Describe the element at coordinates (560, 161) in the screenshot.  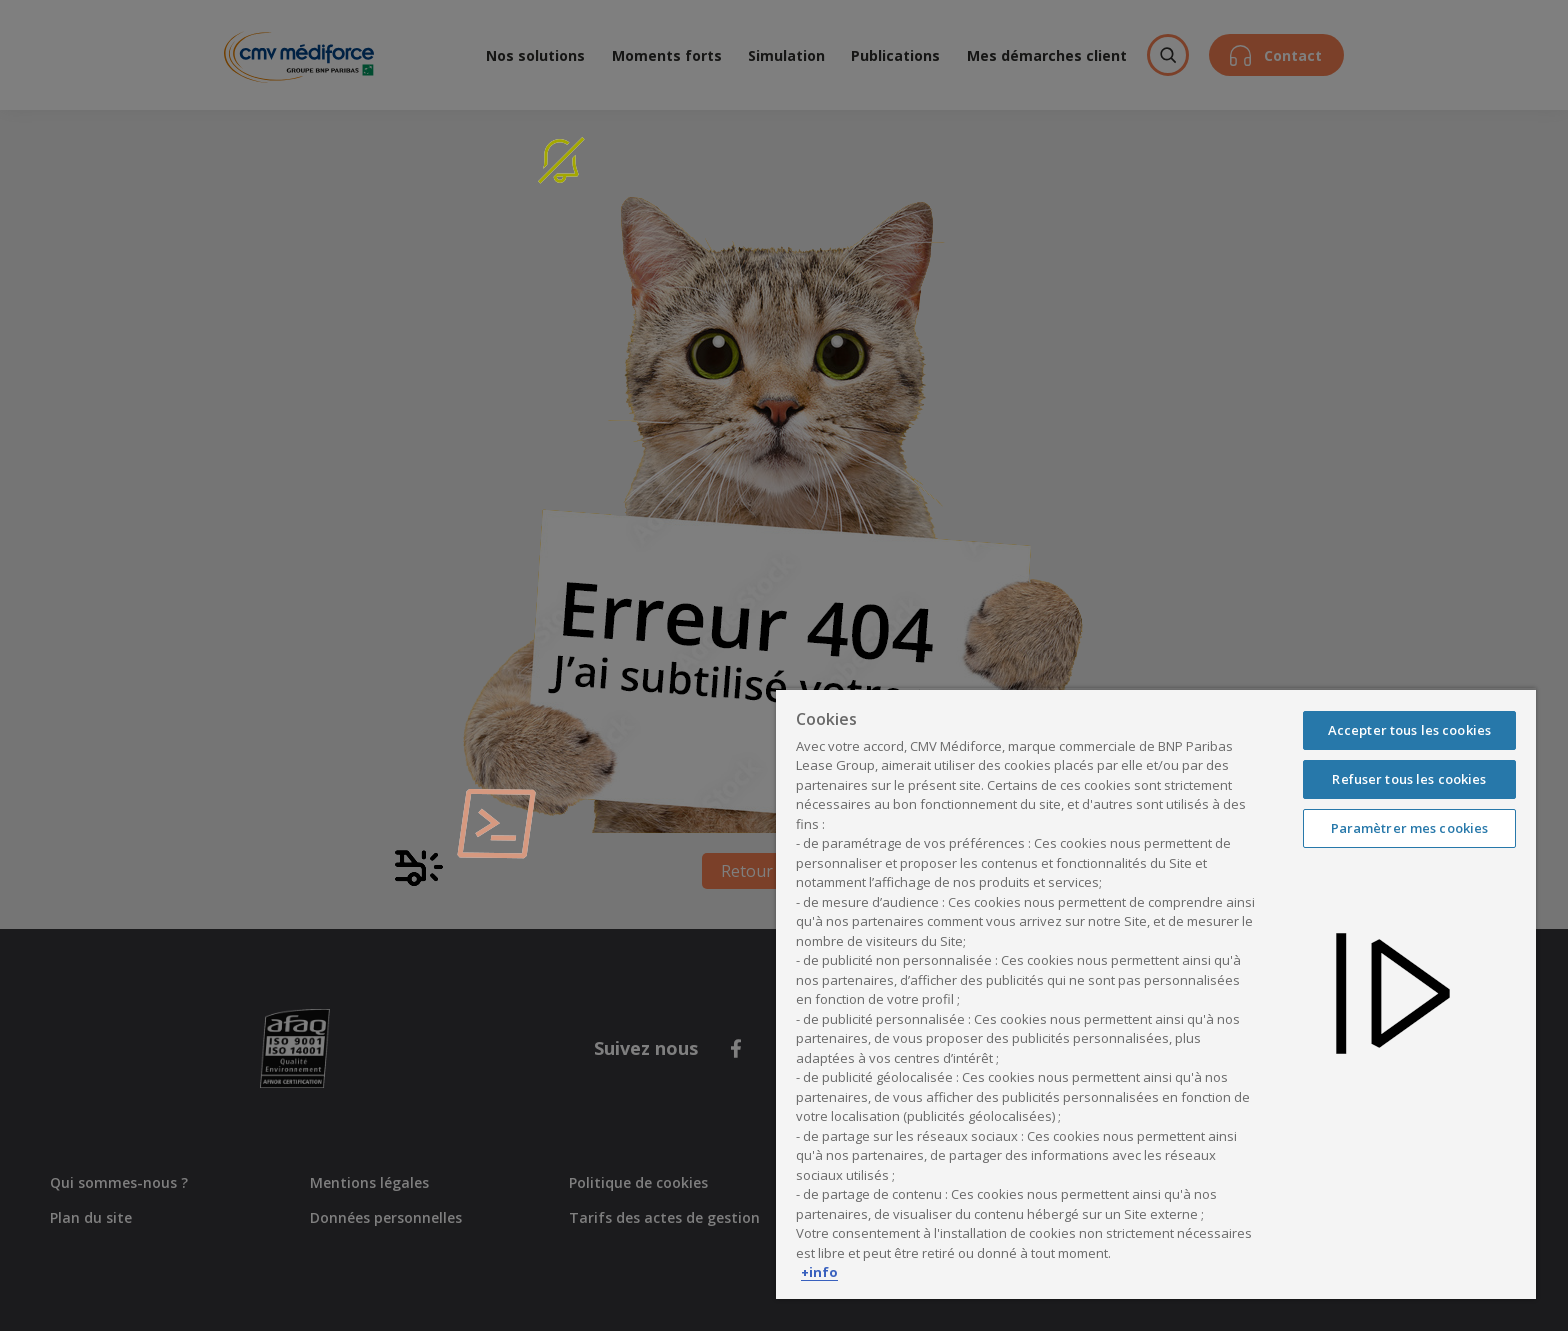
I see `mute notifications` at that location.